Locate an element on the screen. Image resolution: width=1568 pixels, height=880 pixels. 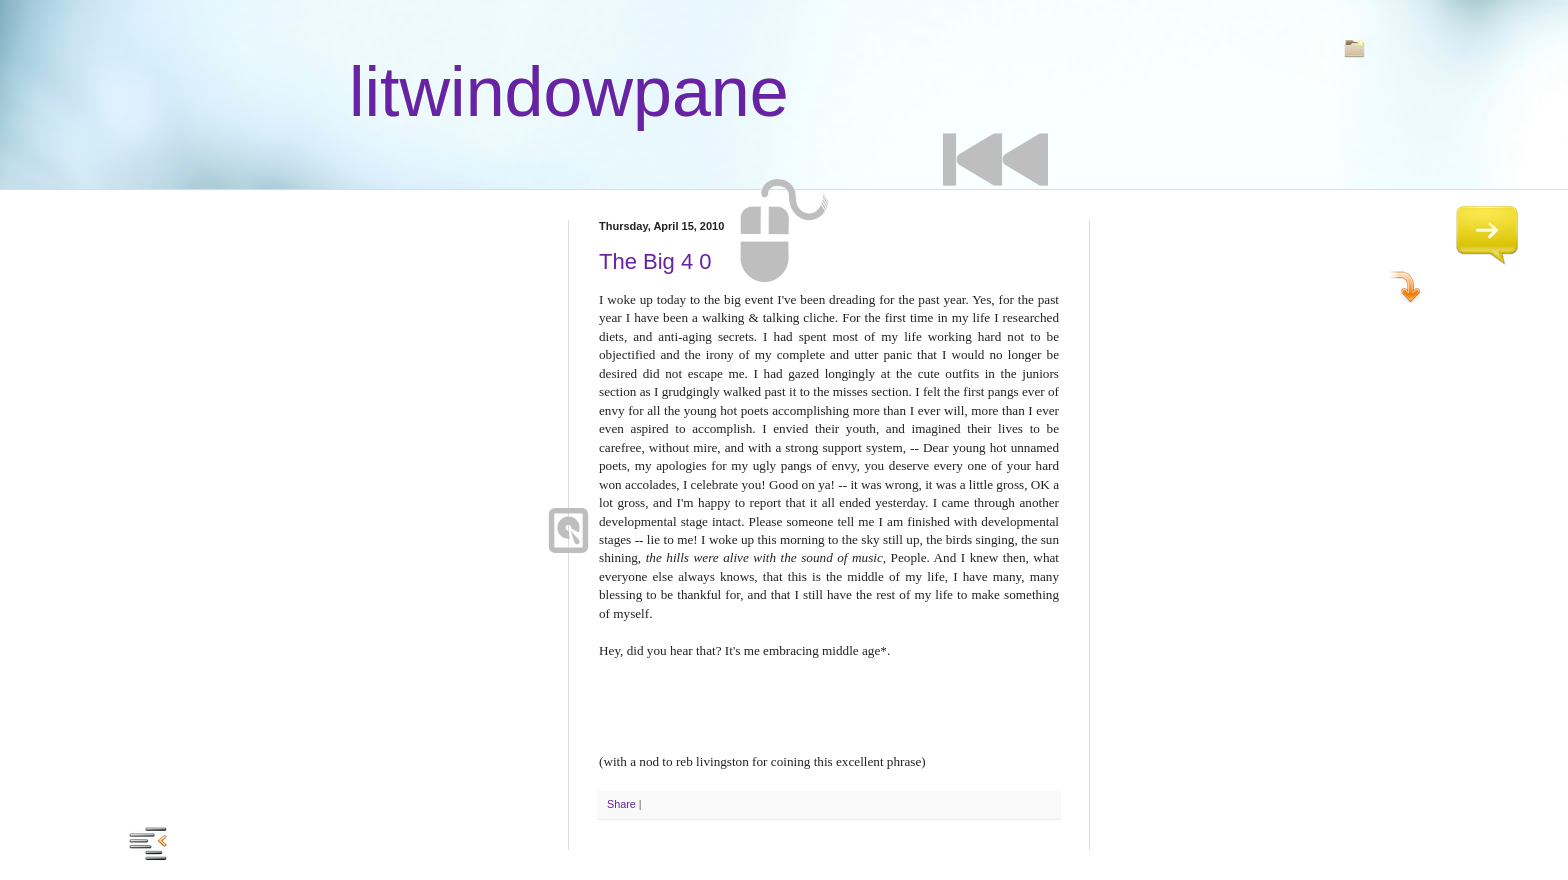
decrease text indentation is located at coordinates (148, 845).